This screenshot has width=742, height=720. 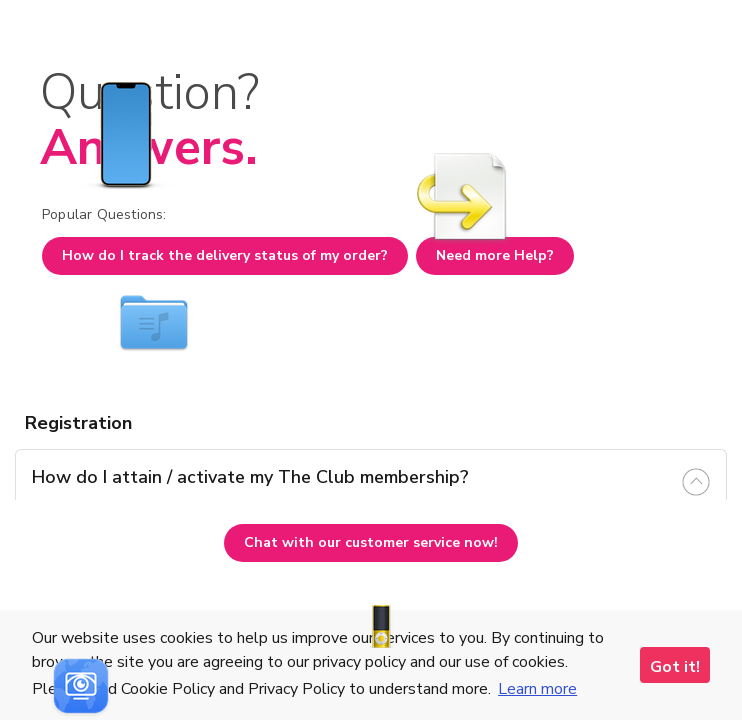 I want to click on access remote desktop or screen sharing settings, so click(x=81, y=687).